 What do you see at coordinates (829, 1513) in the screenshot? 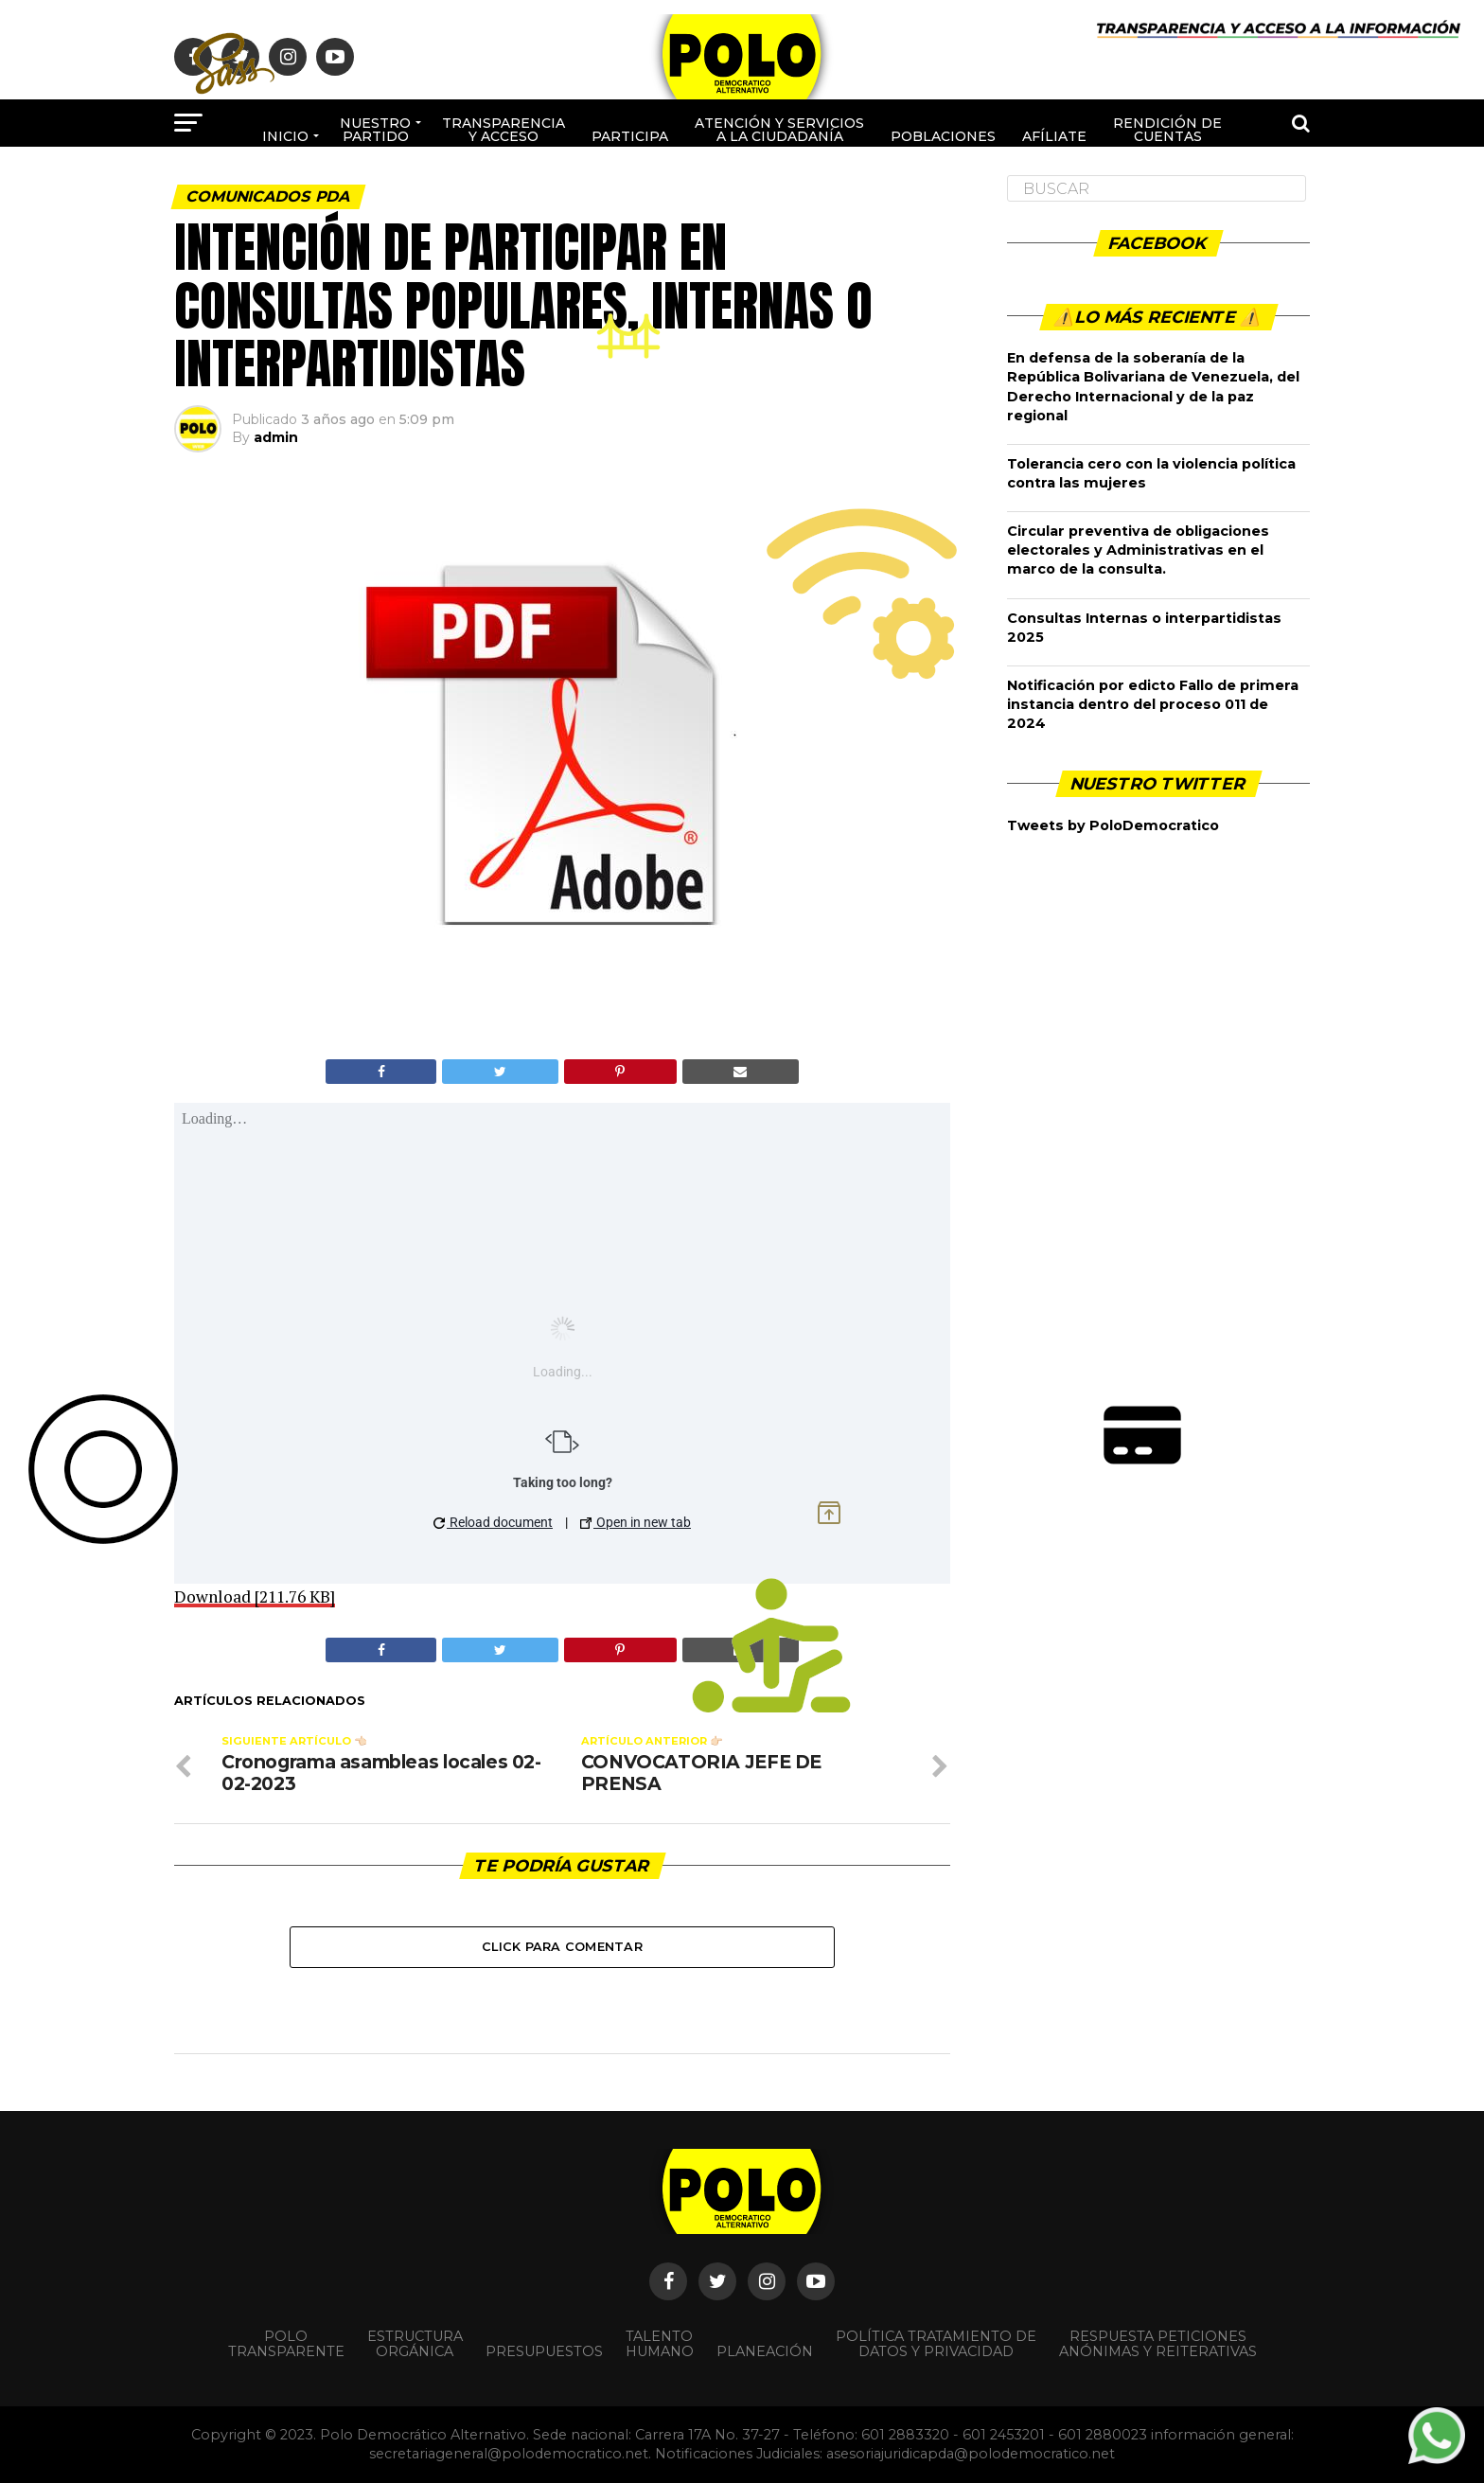
I see `upload to storage or cloud` at bounding box center [829, 1513].